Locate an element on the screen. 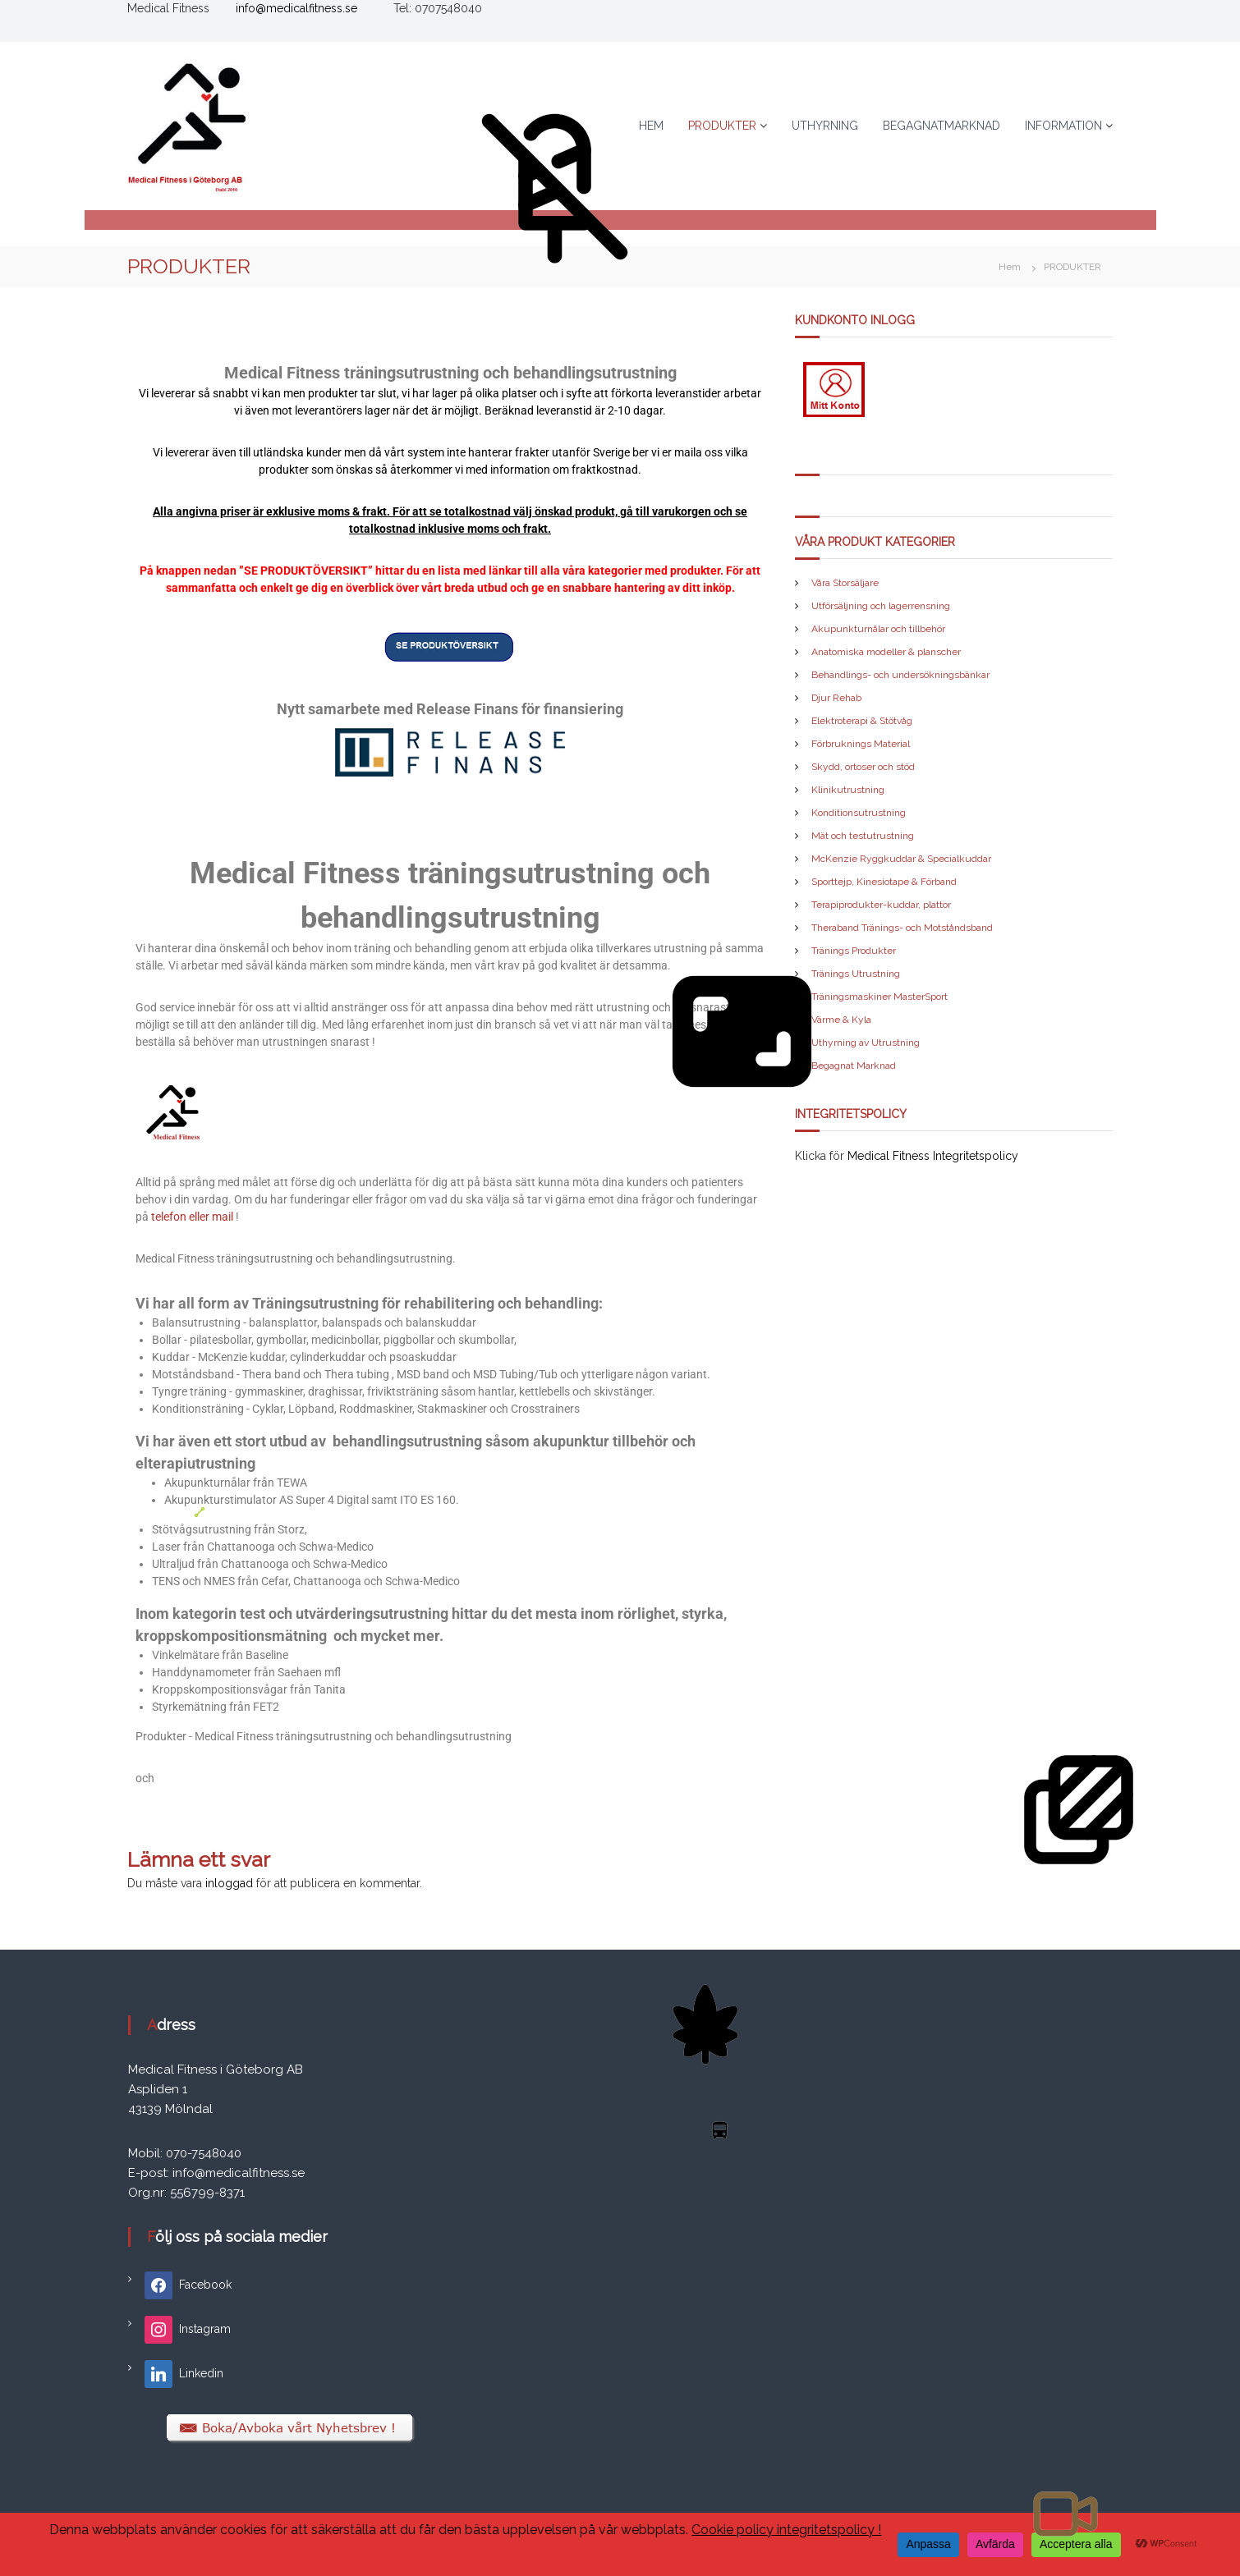 Image resolution: width=1240 pixels, height=2576 pixels. indicates cannabis-related content or products is located at coordinates (705, 2024).